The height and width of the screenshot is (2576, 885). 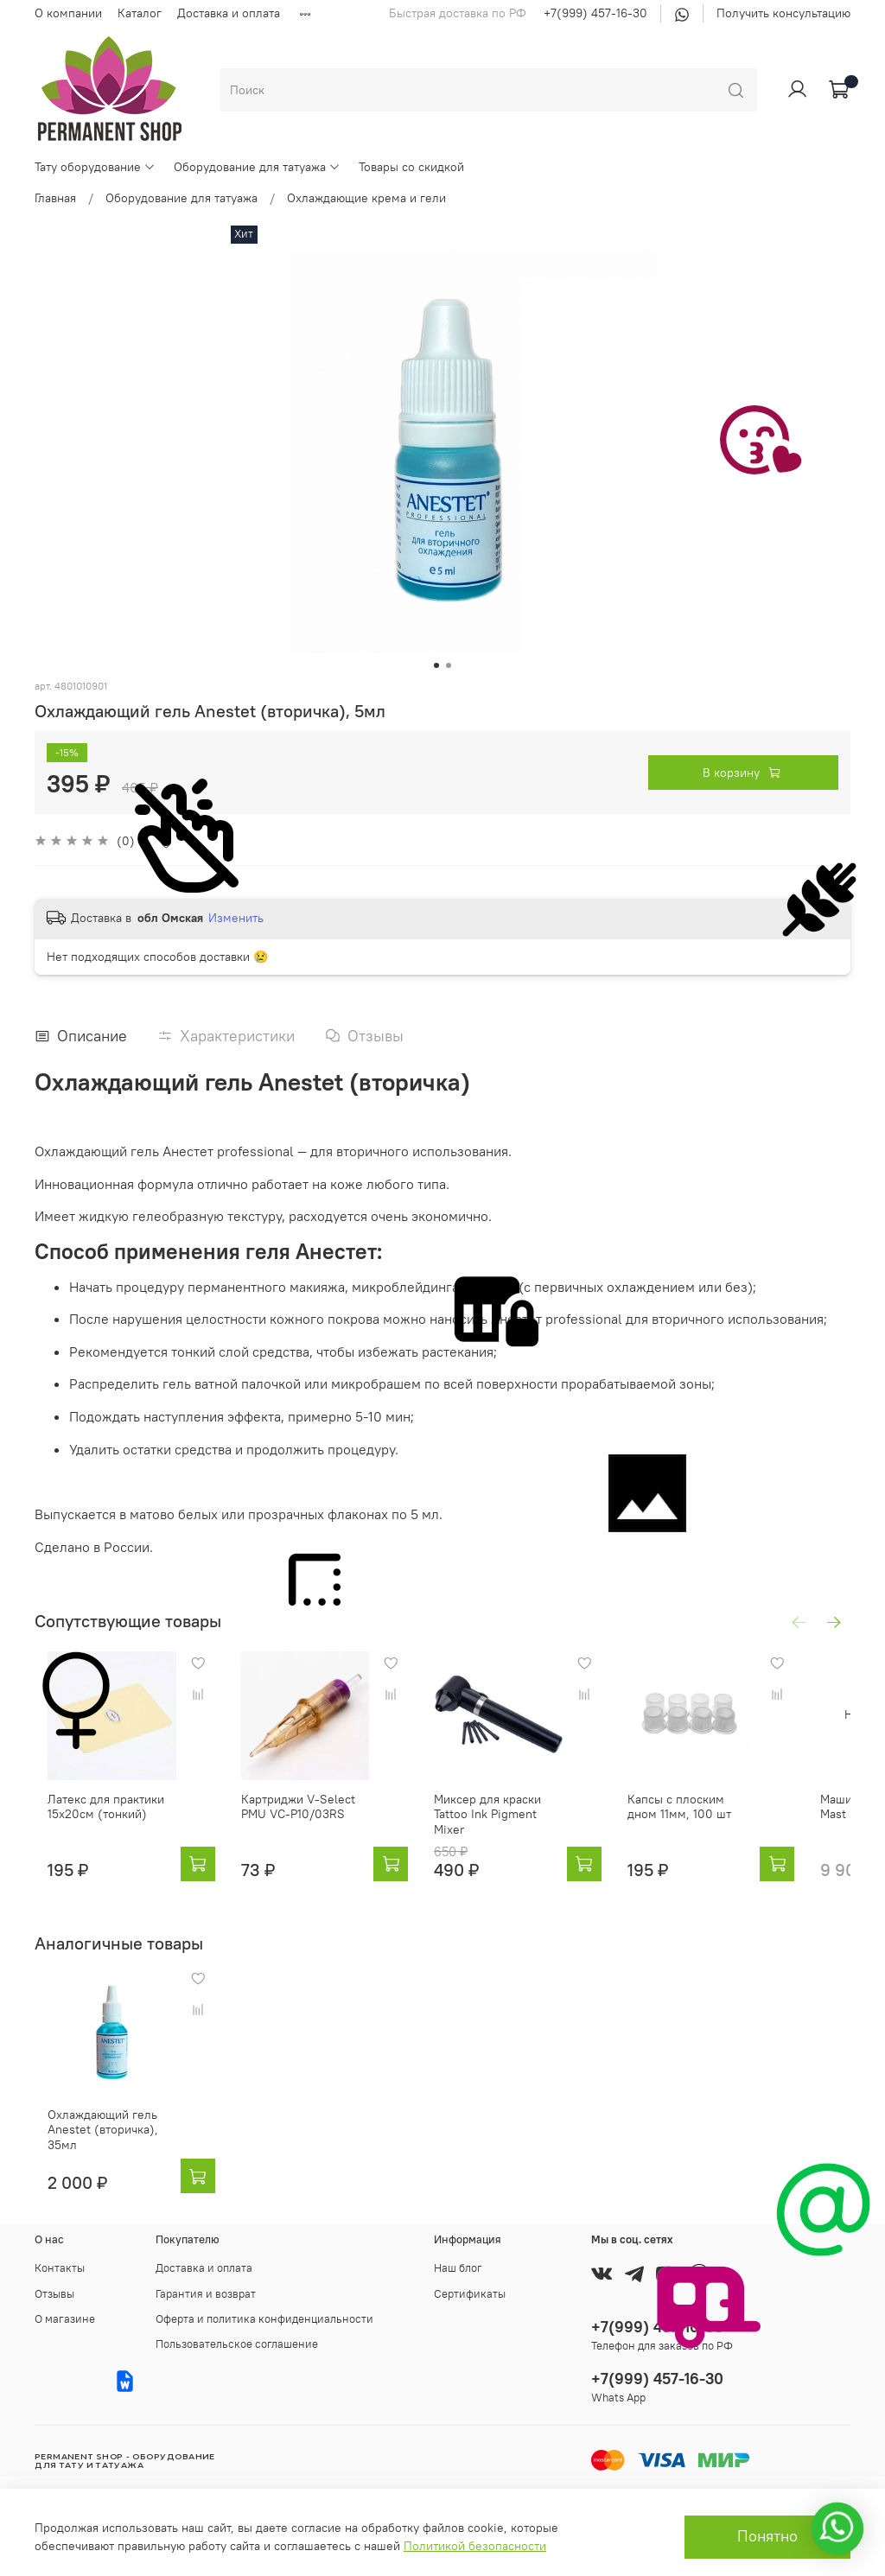 What do you see at coordinates (315, 1580) in the screenshot?
I see `select border style for an element` at bounding box center [315, 1580].